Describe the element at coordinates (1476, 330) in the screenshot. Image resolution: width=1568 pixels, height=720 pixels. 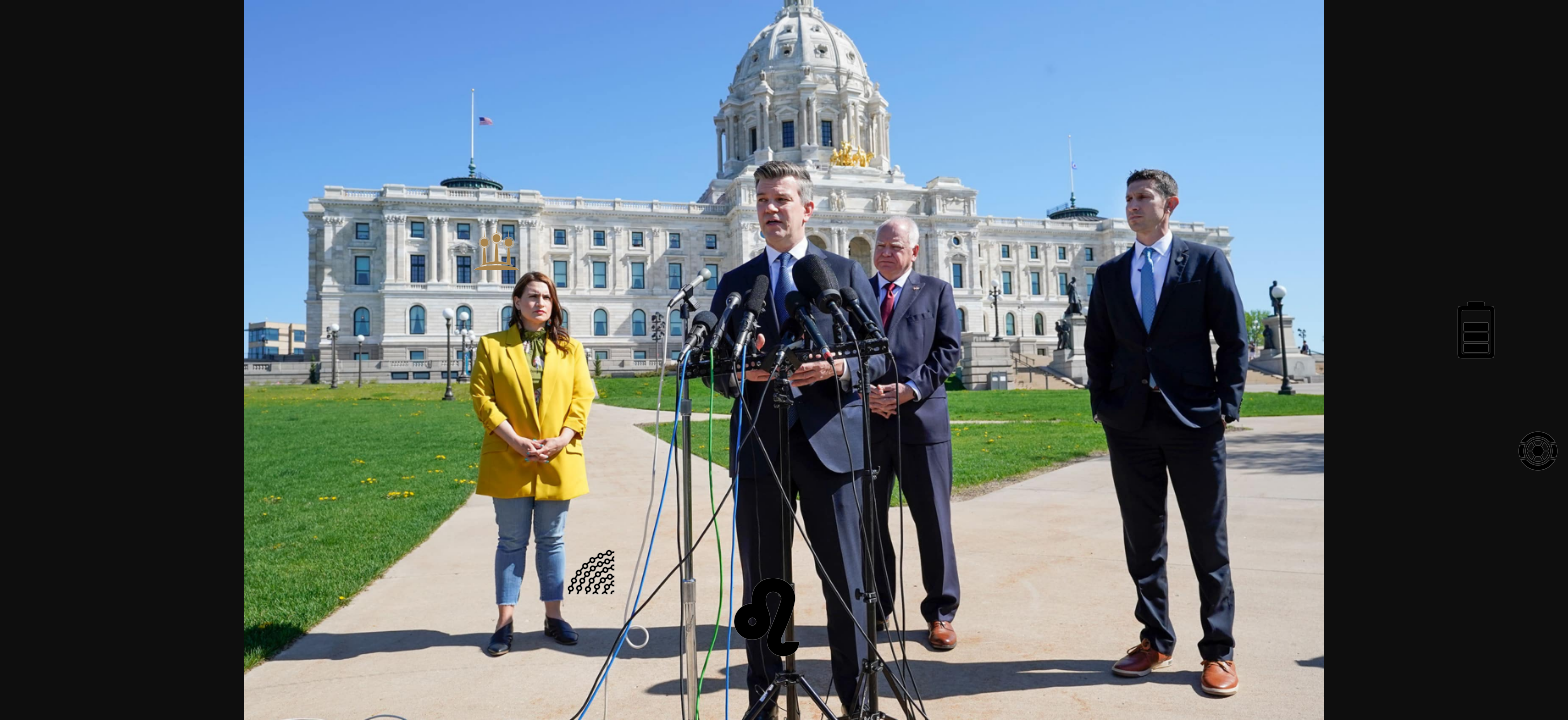
I see `indicates battery level at 75% charge` at that location.